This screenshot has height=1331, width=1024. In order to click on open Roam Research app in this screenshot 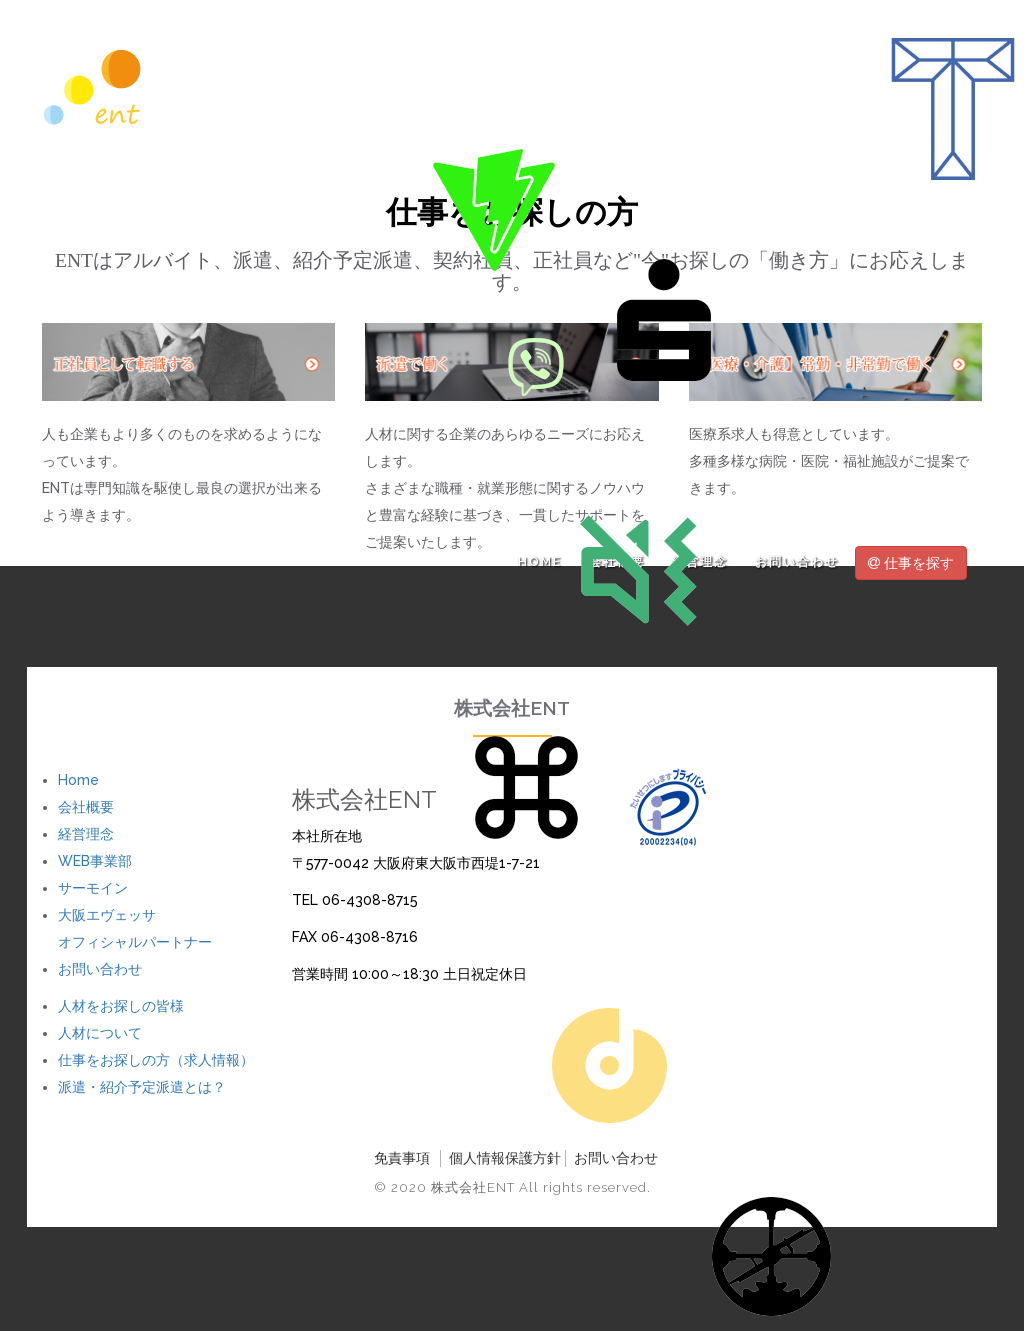, I will do `click(771, 1256)`.